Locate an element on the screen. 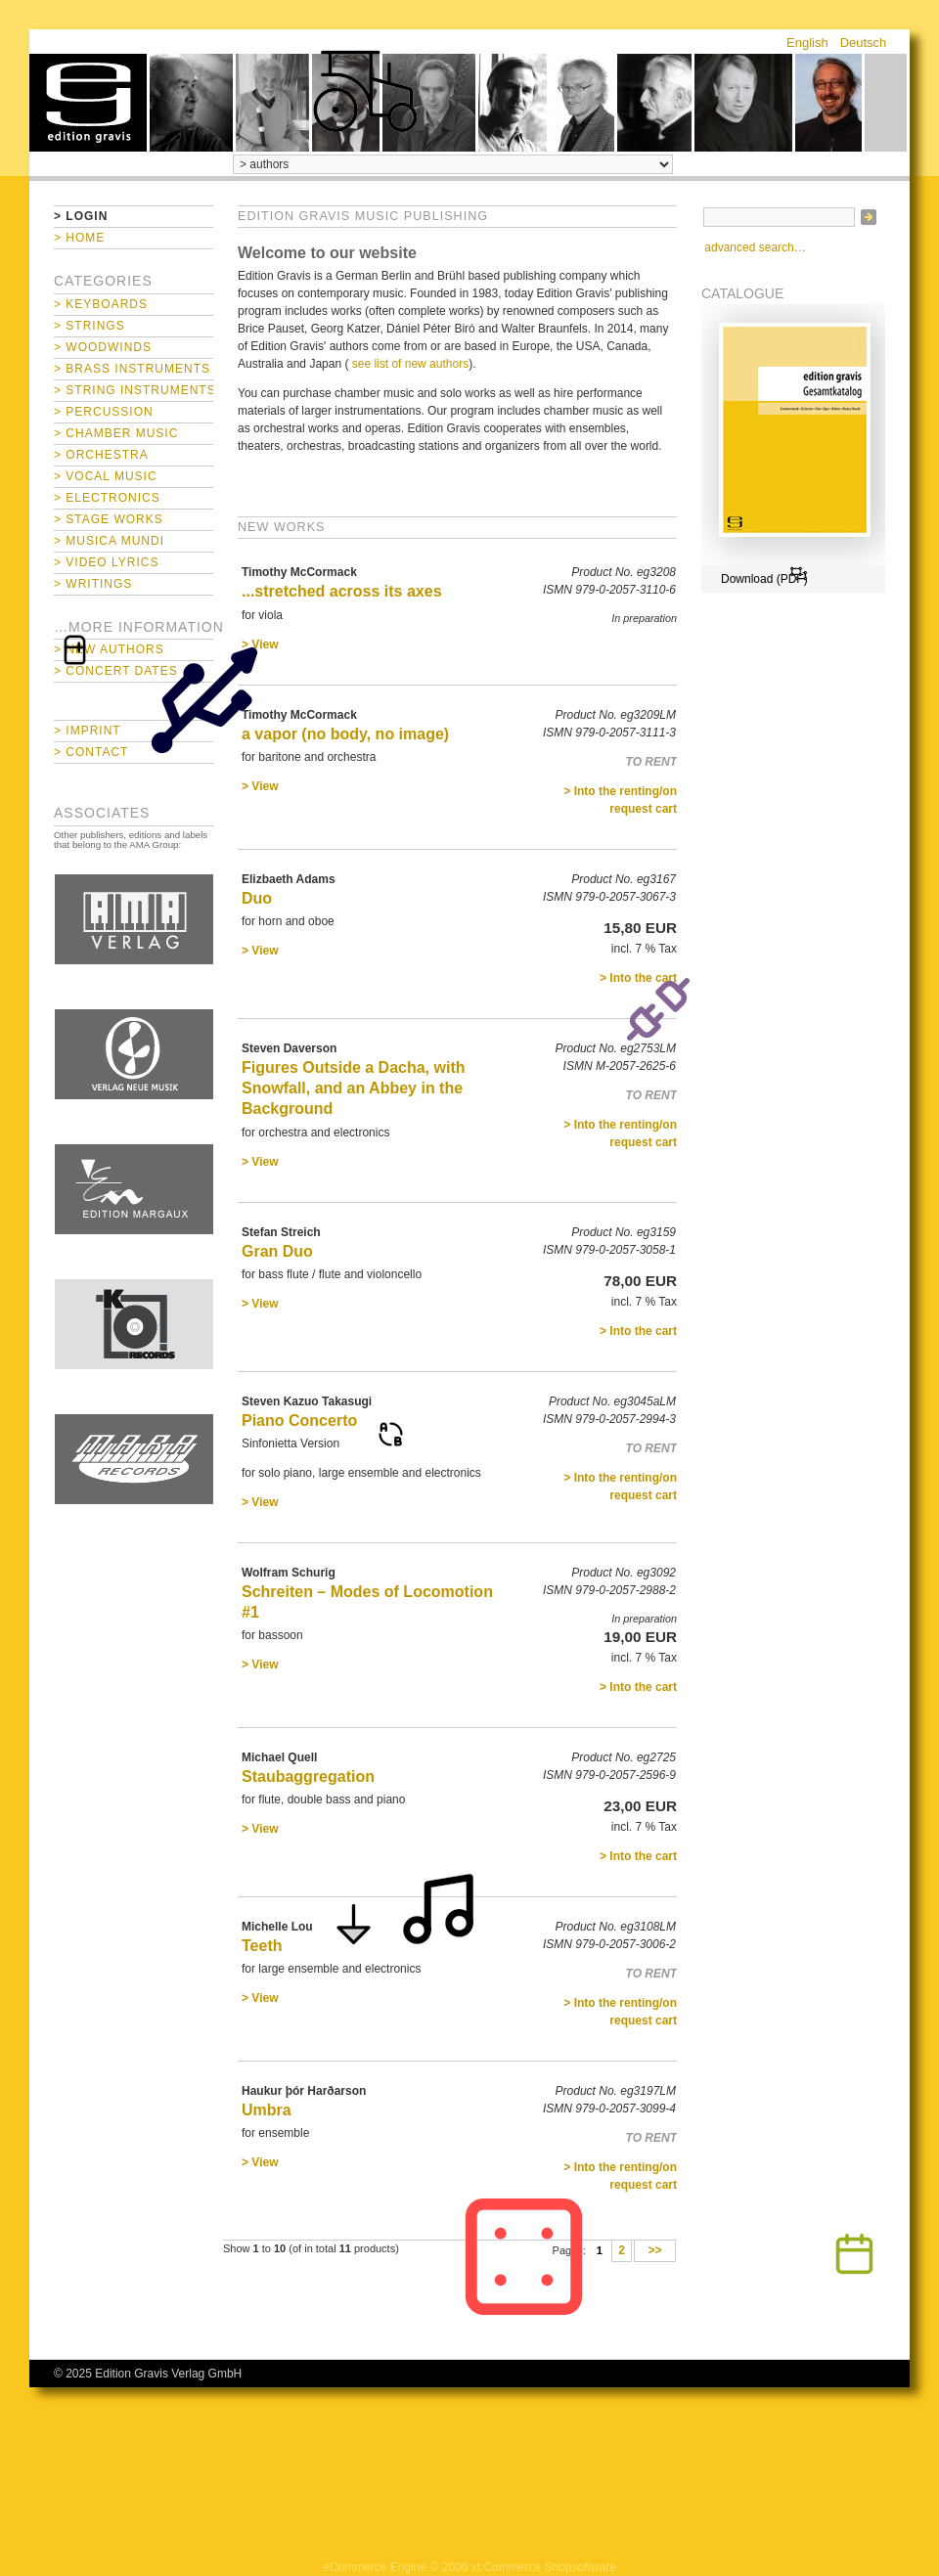 The width and height of the screenshot is (939, 2576). access farming or agricultural features is located at coordinates (363, 89).